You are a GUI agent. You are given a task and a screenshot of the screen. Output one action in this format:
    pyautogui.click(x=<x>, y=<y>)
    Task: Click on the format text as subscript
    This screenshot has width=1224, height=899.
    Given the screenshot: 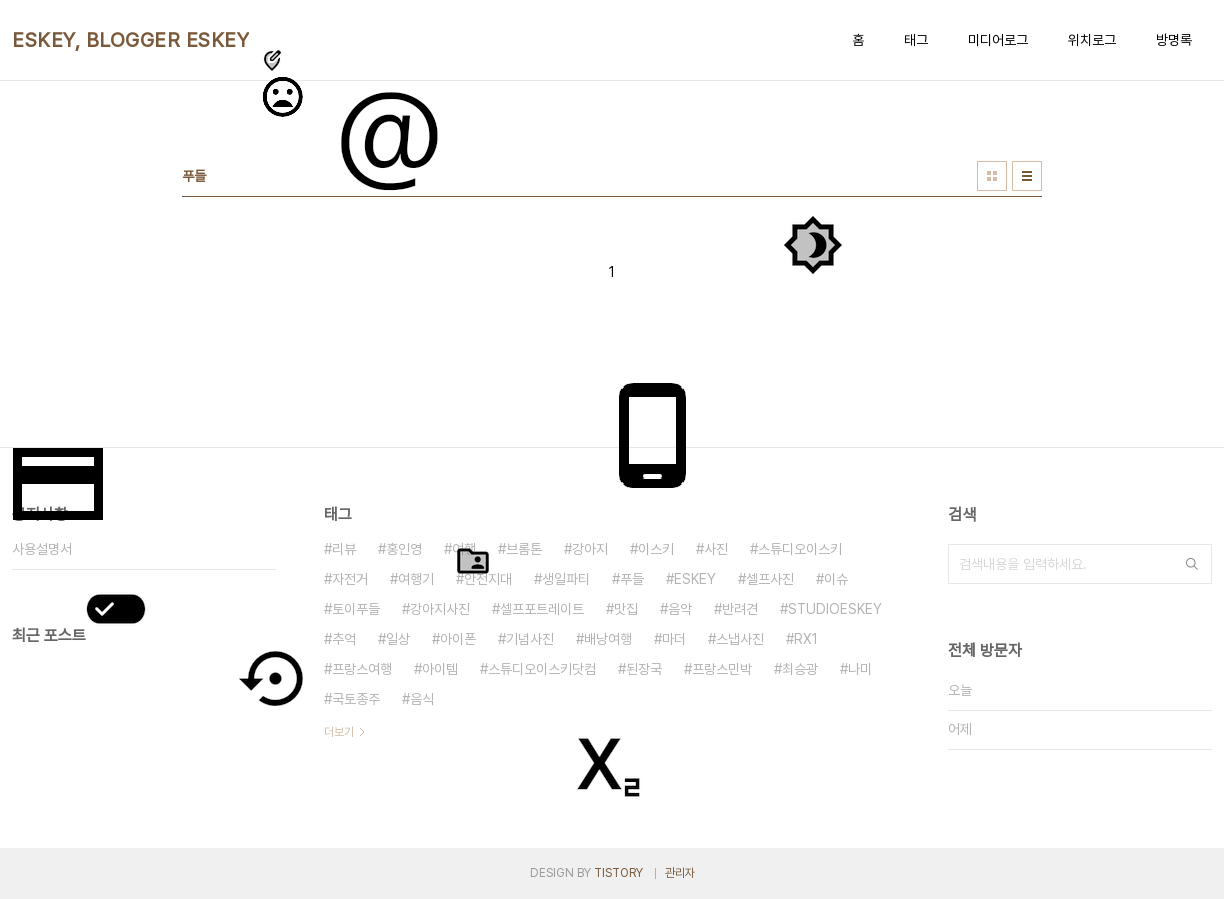 What is the action you would take?
    pyautogui.click(x=599, y=767)
    